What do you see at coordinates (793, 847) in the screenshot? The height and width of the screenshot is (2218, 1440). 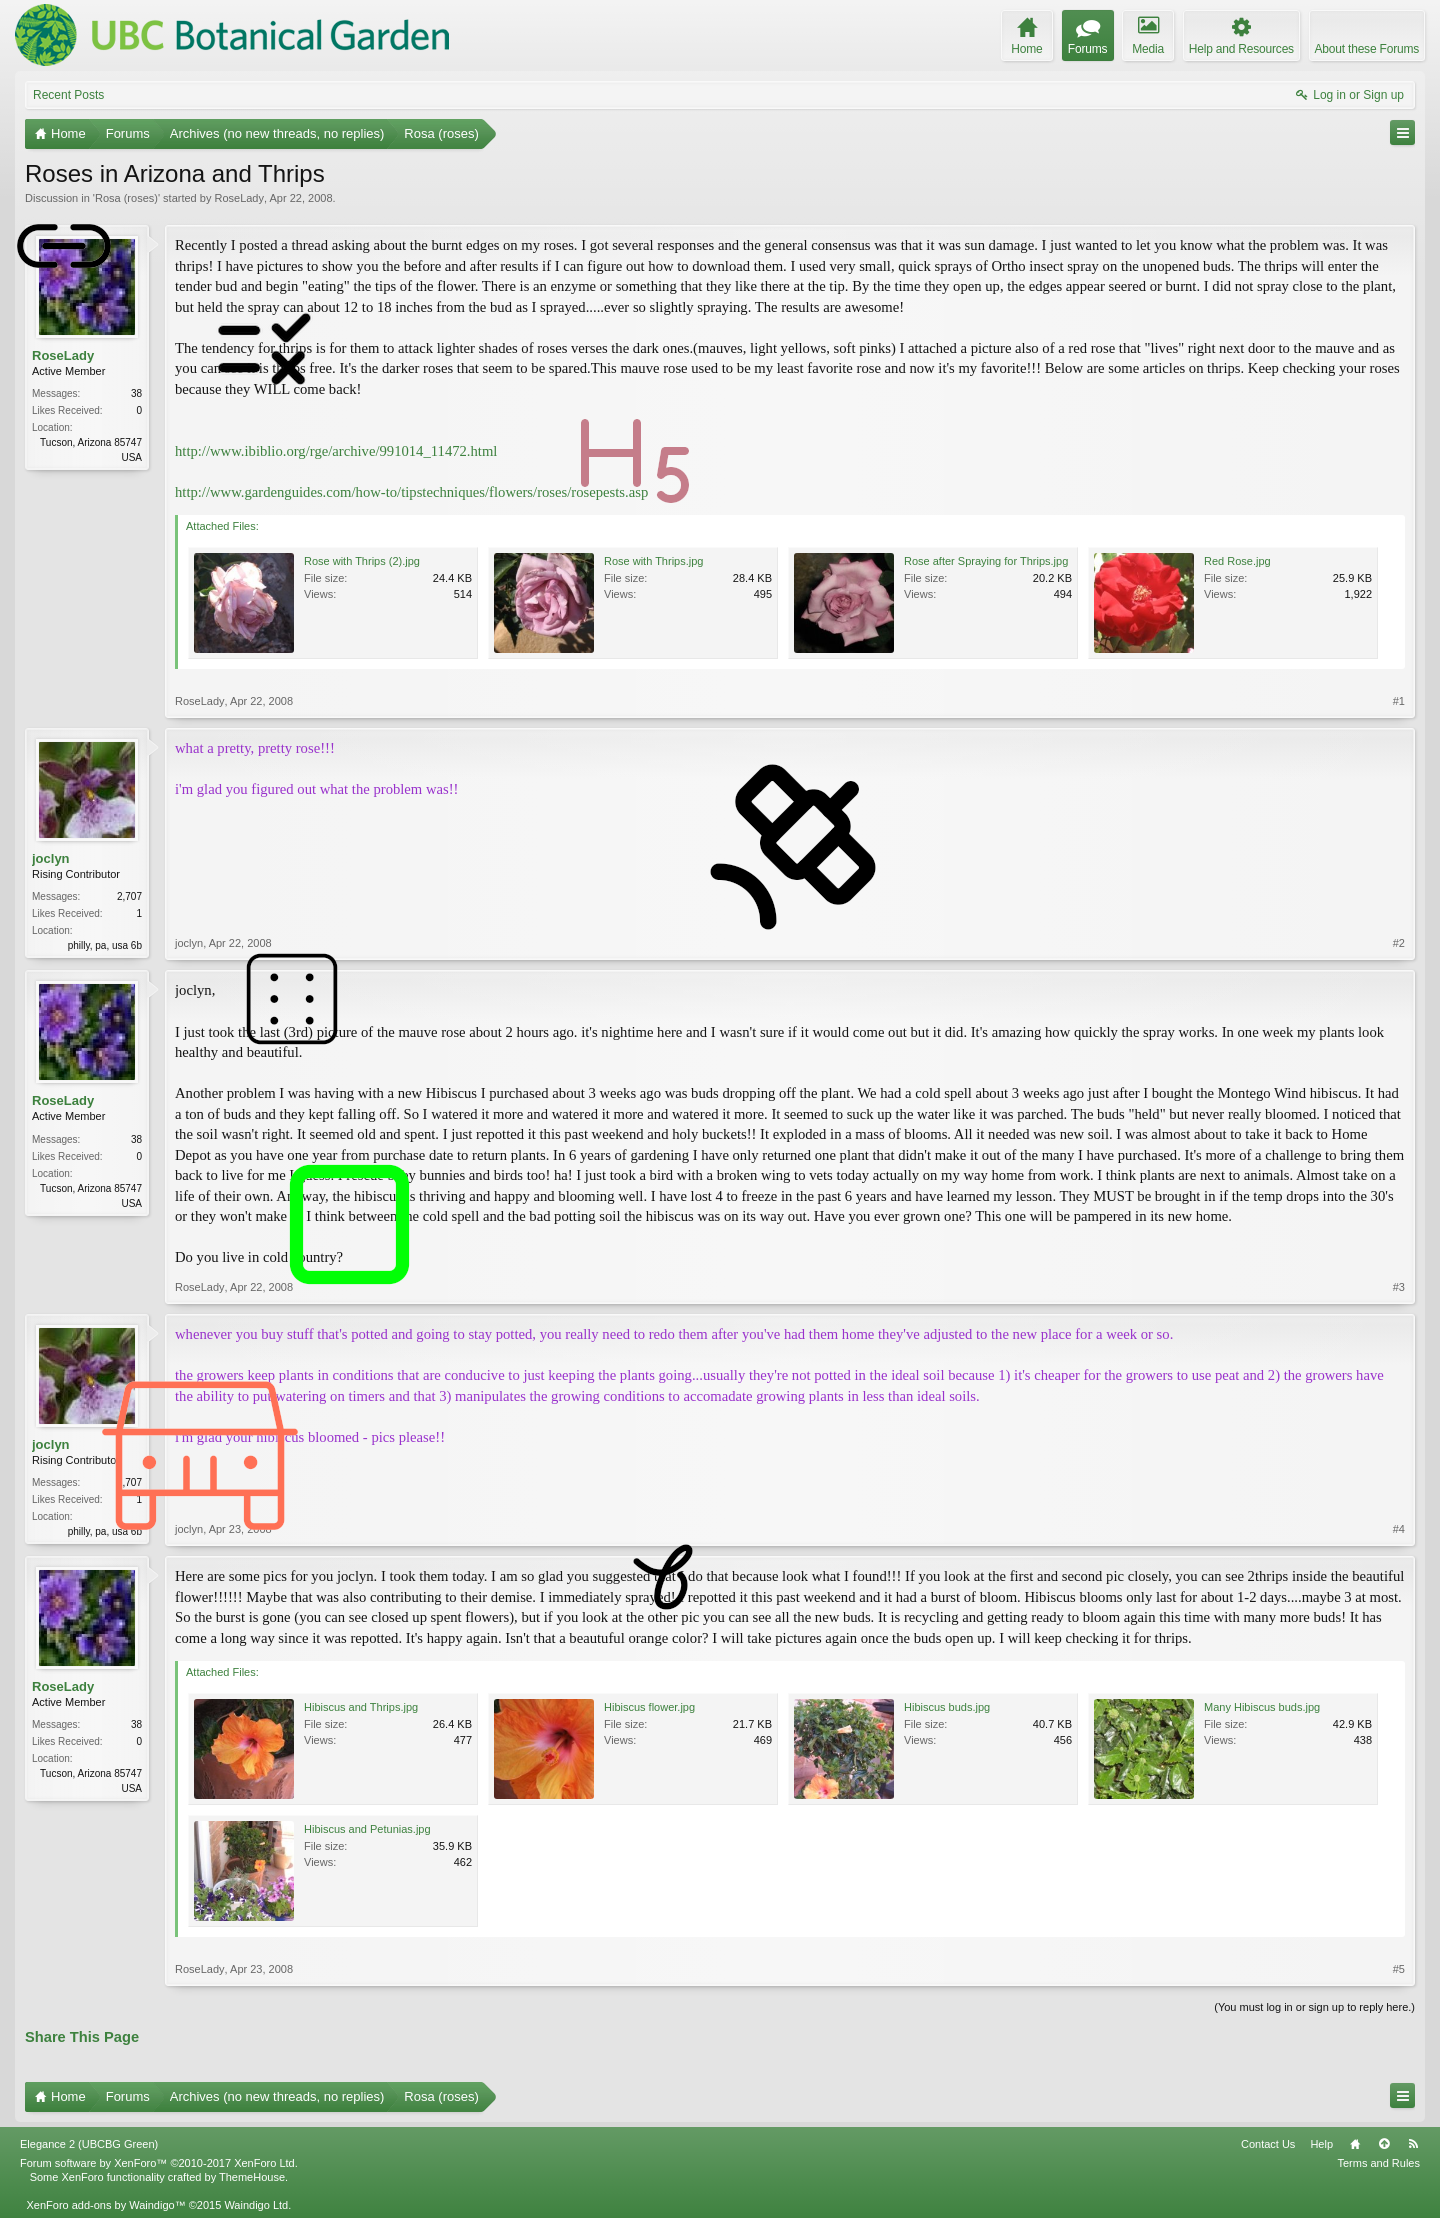 I see `access satellite connection settings` at bounding box center [793, 847].